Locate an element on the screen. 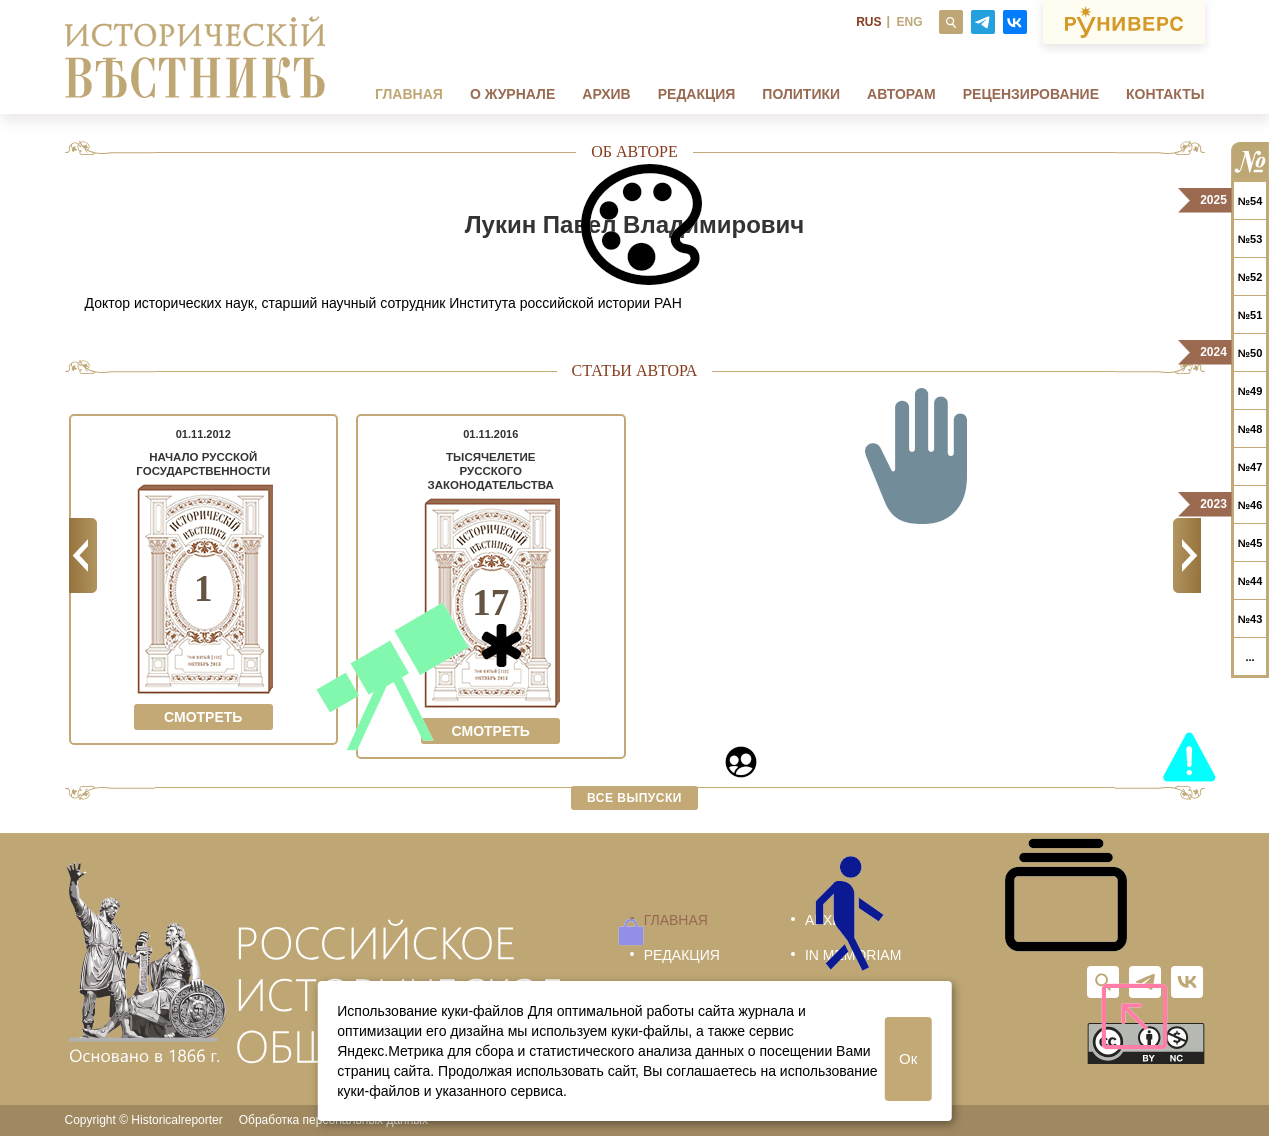  view photo albums is located at coordinates (1066, 895).